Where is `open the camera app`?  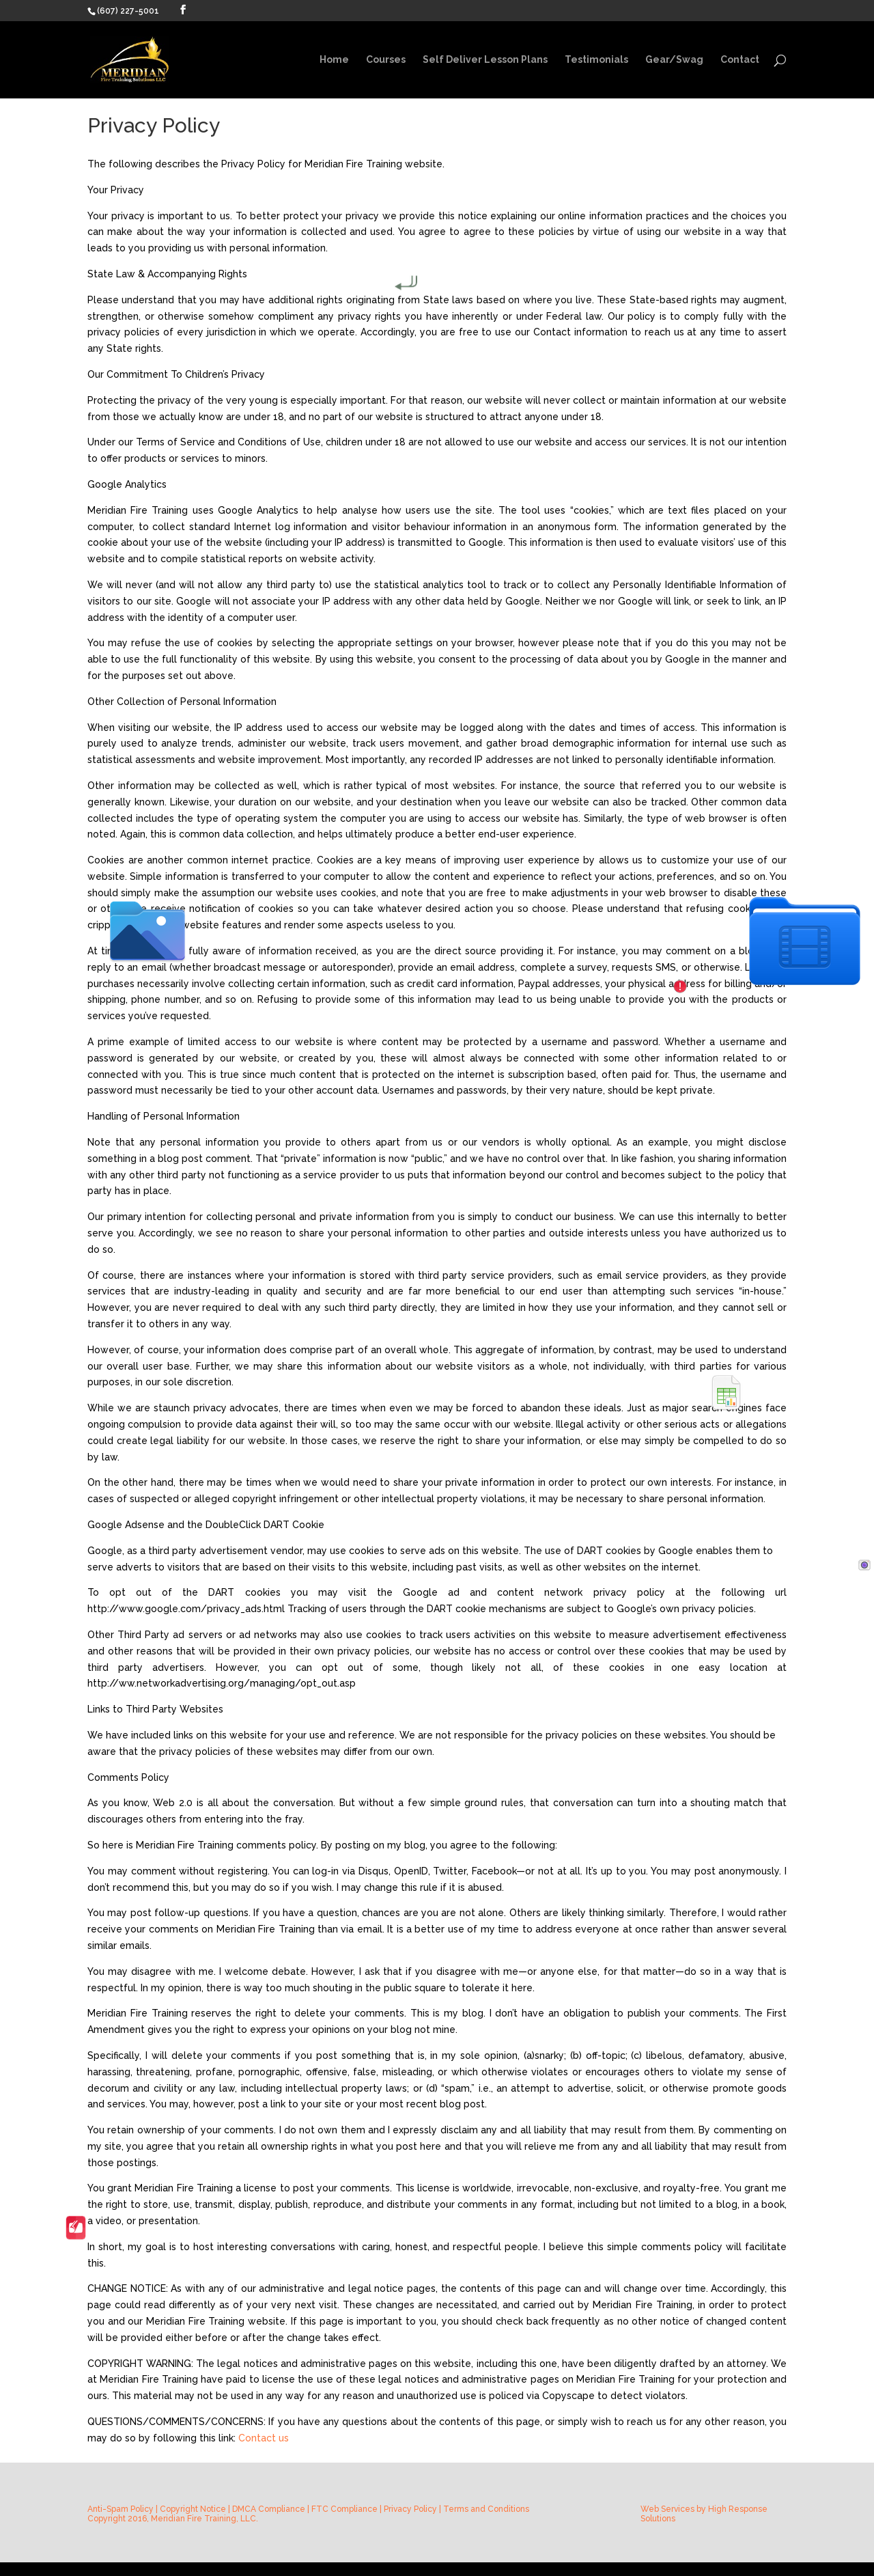 open the camera app is located at coordinates (864, 1565).